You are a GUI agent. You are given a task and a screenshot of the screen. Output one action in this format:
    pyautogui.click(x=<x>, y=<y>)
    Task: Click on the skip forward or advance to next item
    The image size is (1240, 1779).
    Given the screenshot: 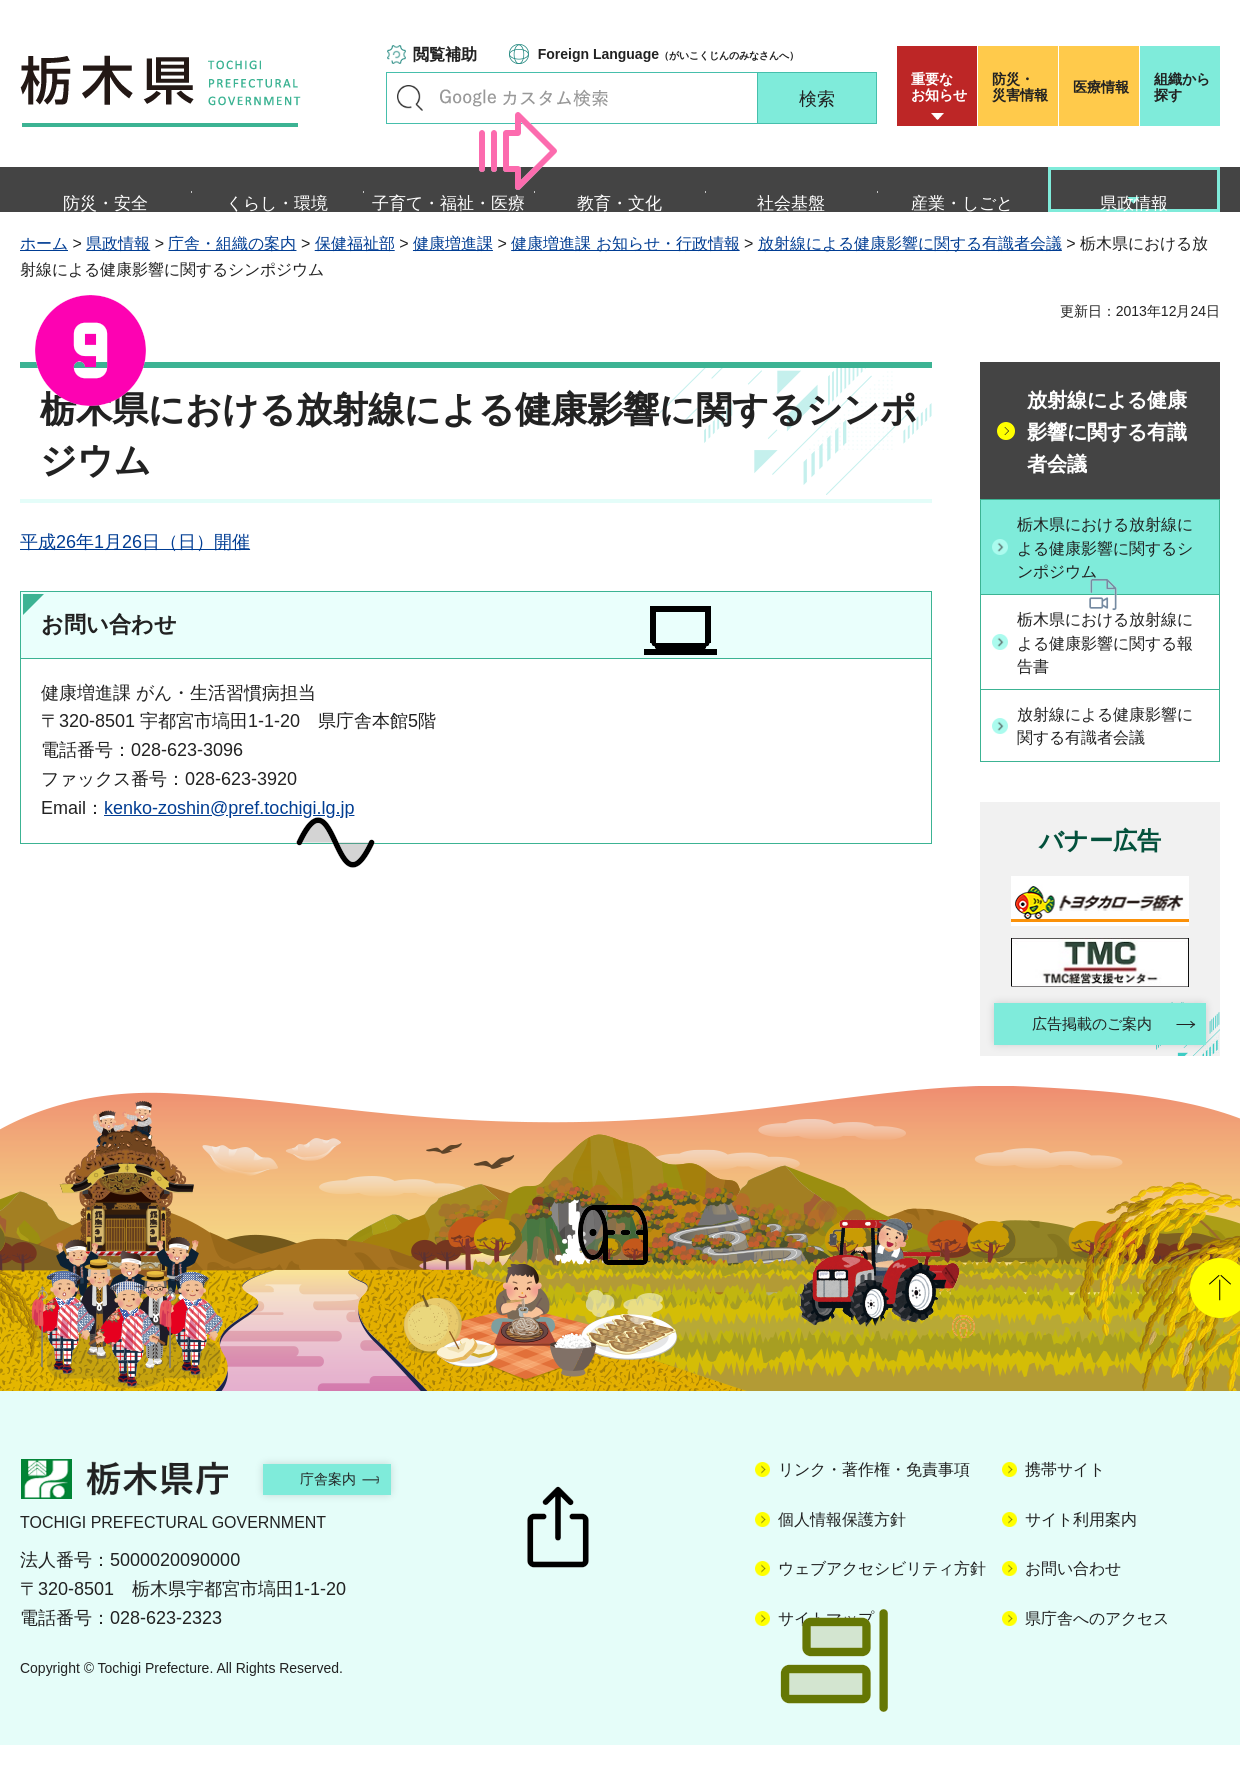 What is the action you would take?
    pyautogui.click(x=515, y=151)
    